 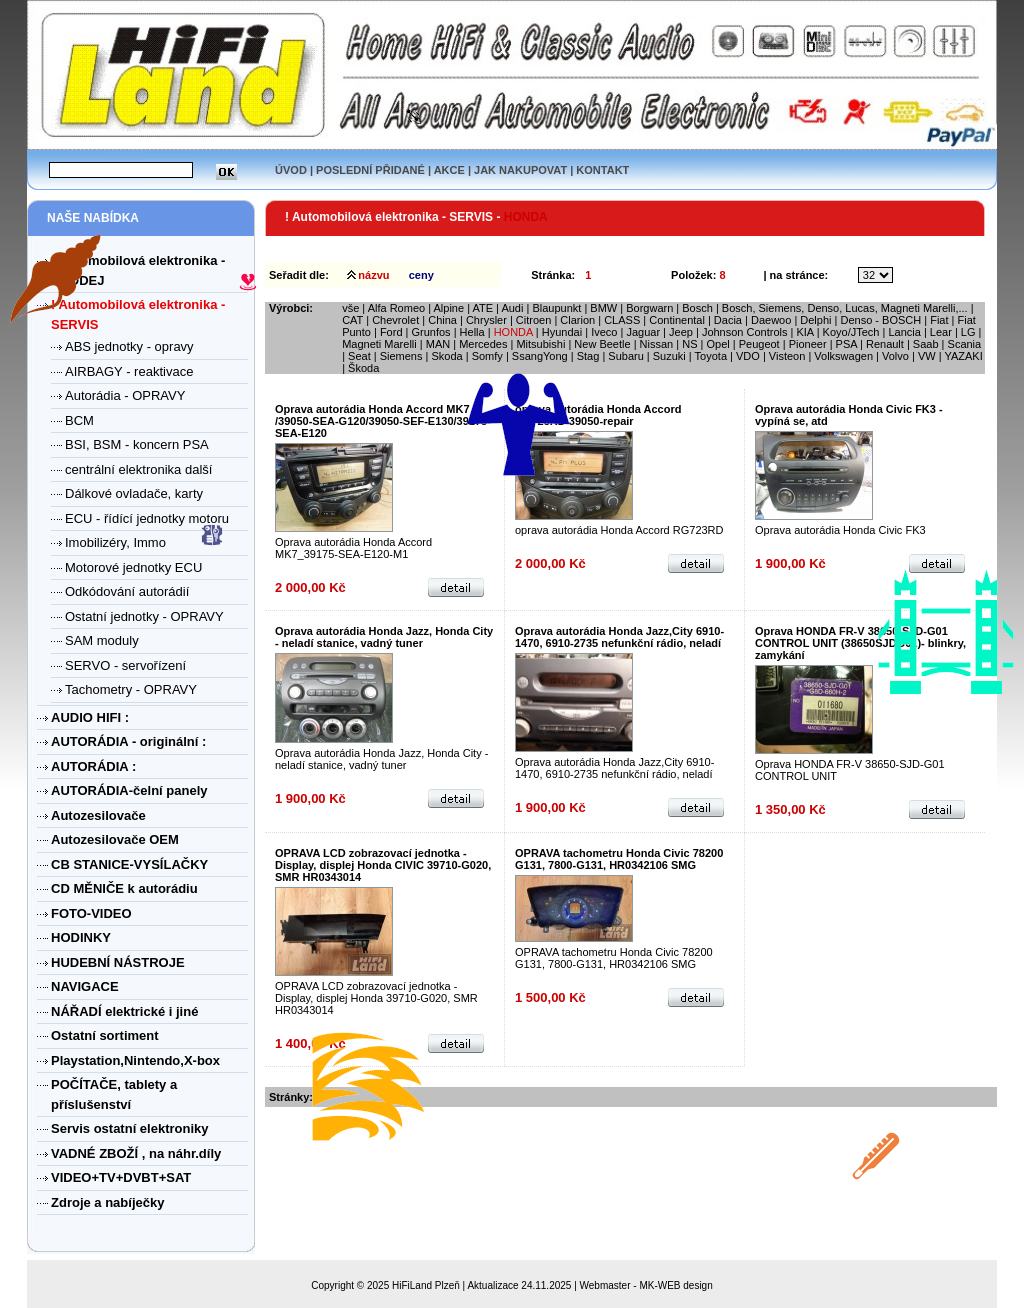 I want to click on represents a puzzle or matching game mechanic, so click(x=212, y=535).